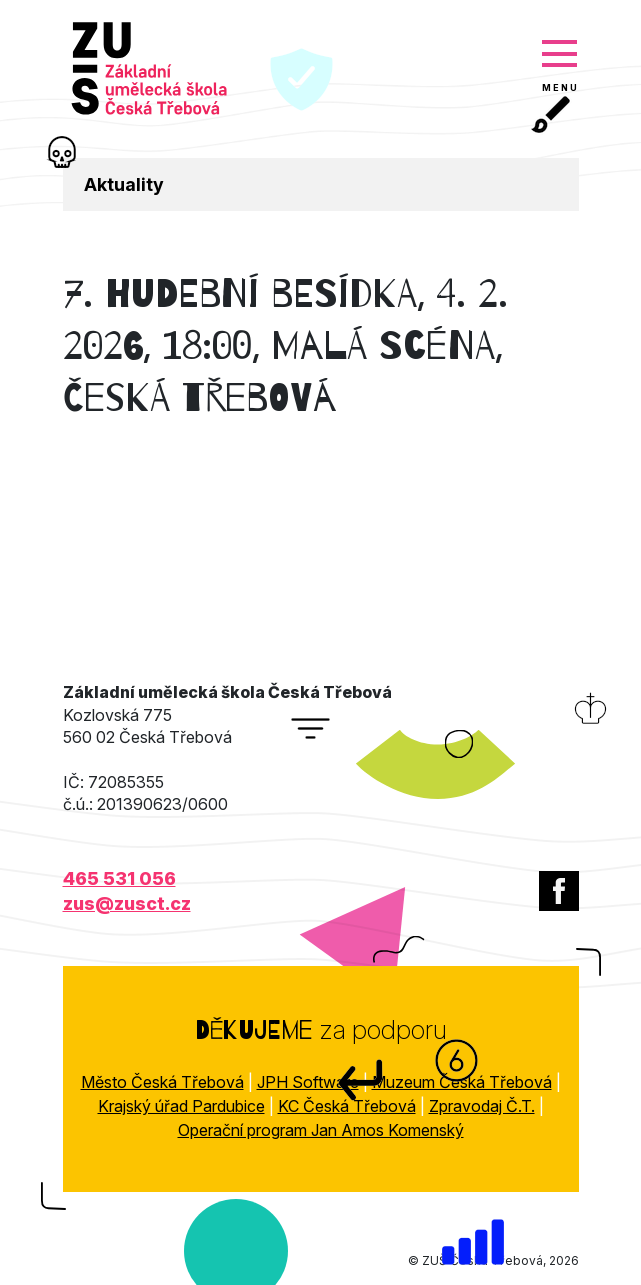 This screenshot has width=641, height=1285. Describe the element at coordinates (473, 1242) in the screenshot. I see `indicates cellular signal strength` at that location.